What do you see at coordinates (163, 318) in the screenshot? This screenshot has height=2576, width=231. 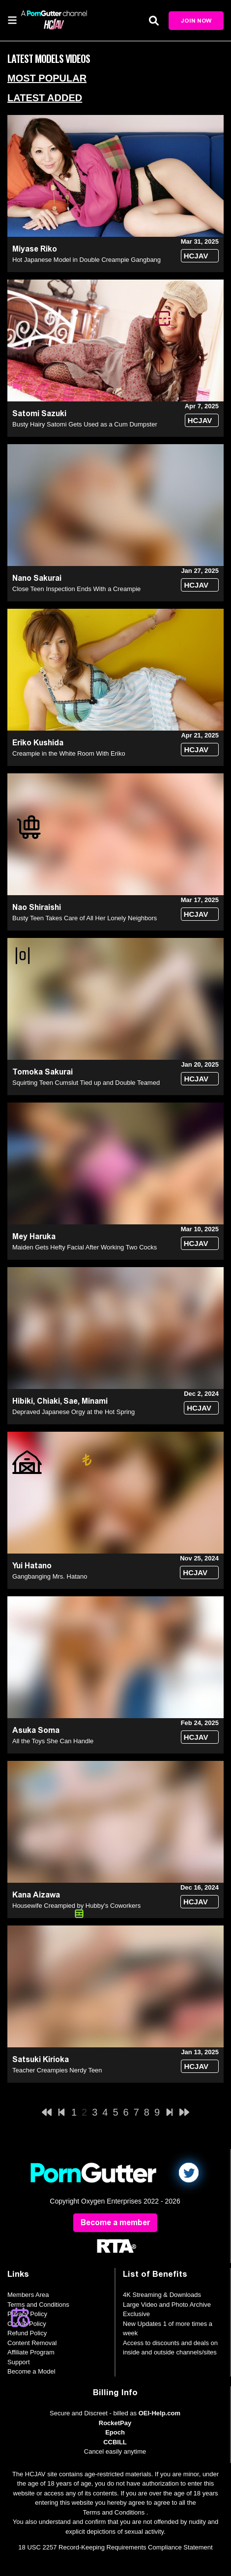 I see `flip image vertically` at bounding box center [163, 318].